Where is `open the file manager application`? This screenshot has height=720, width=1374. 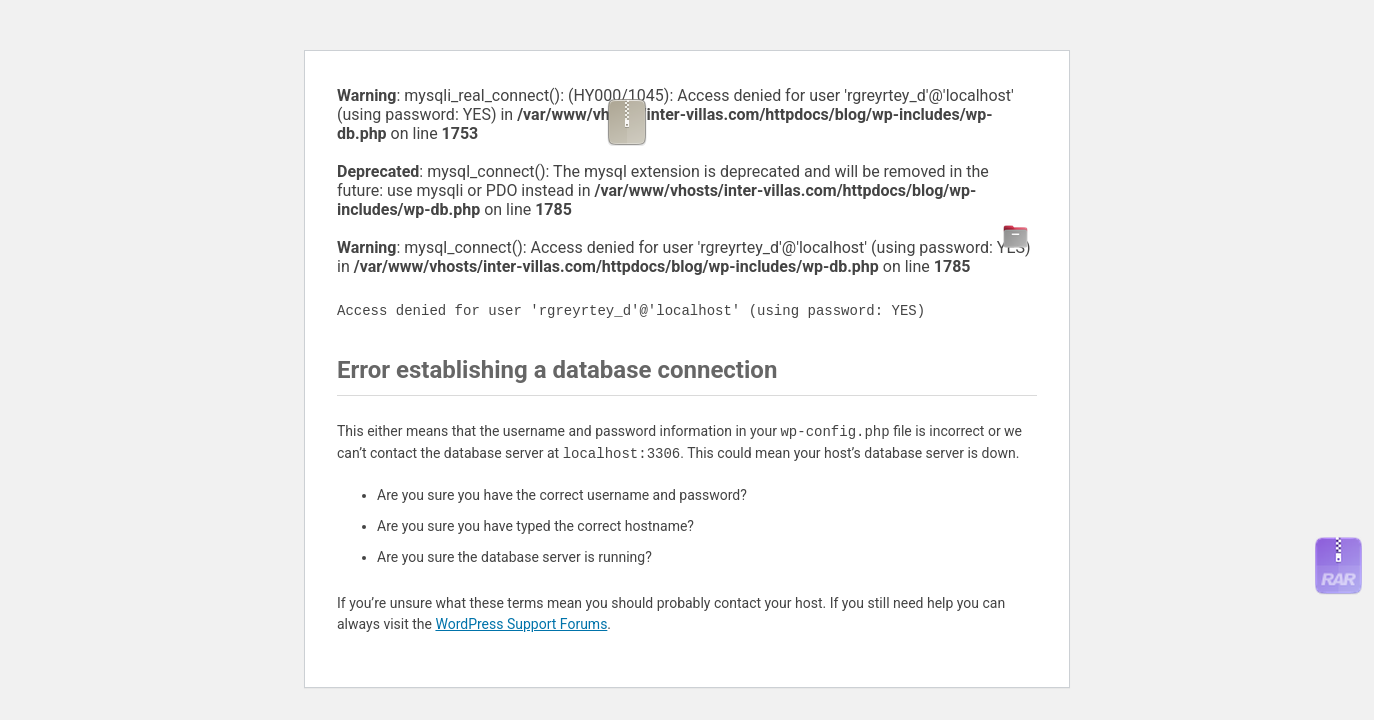 open the file manager application is located at coordinates (1015, 236).